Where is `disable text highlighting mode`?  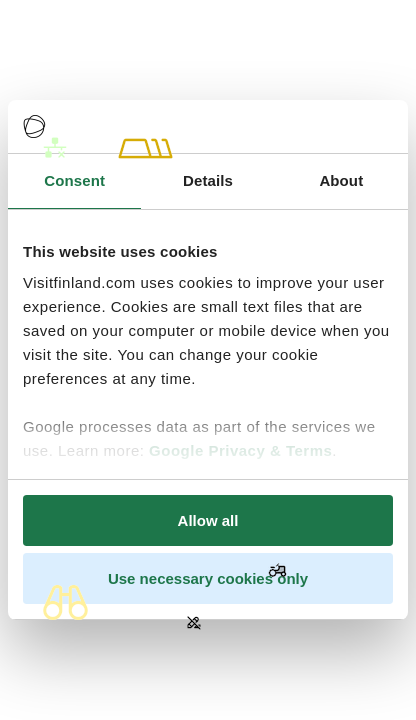 disable text highlighting mode is located at coordinates (194, 623).